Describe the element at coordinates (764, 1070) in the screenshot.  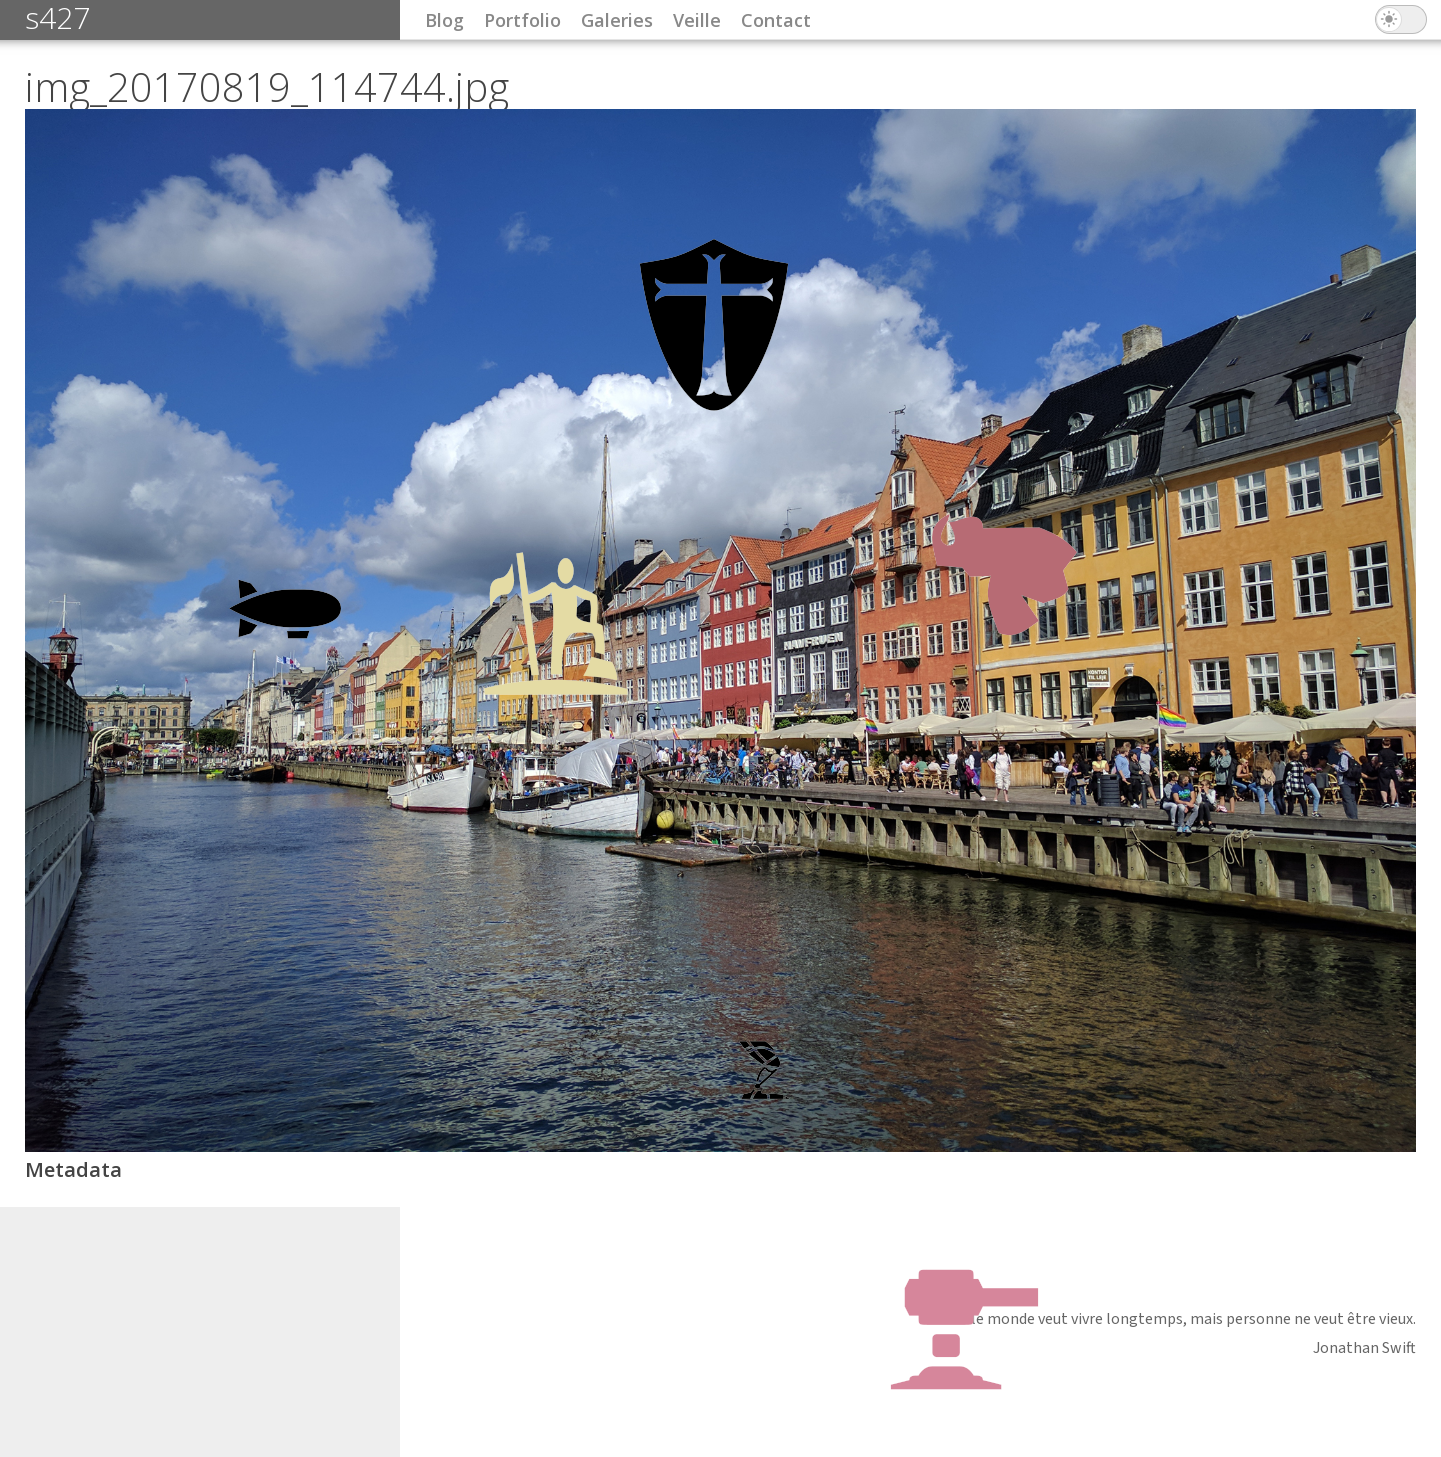
I see `select robotic leg equipment or upgrade` at that location.